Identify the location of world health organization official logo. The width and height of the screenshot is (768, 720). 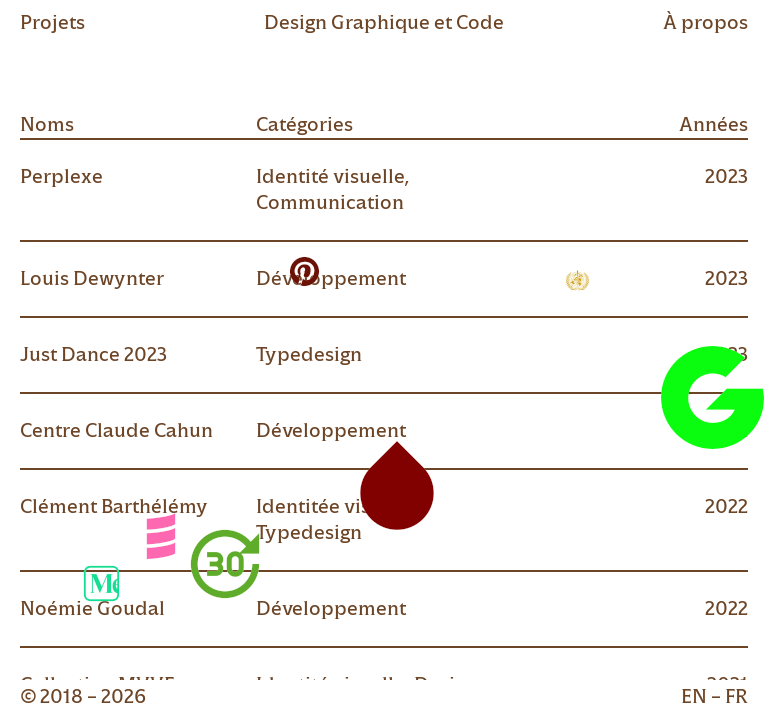
(577, 280).